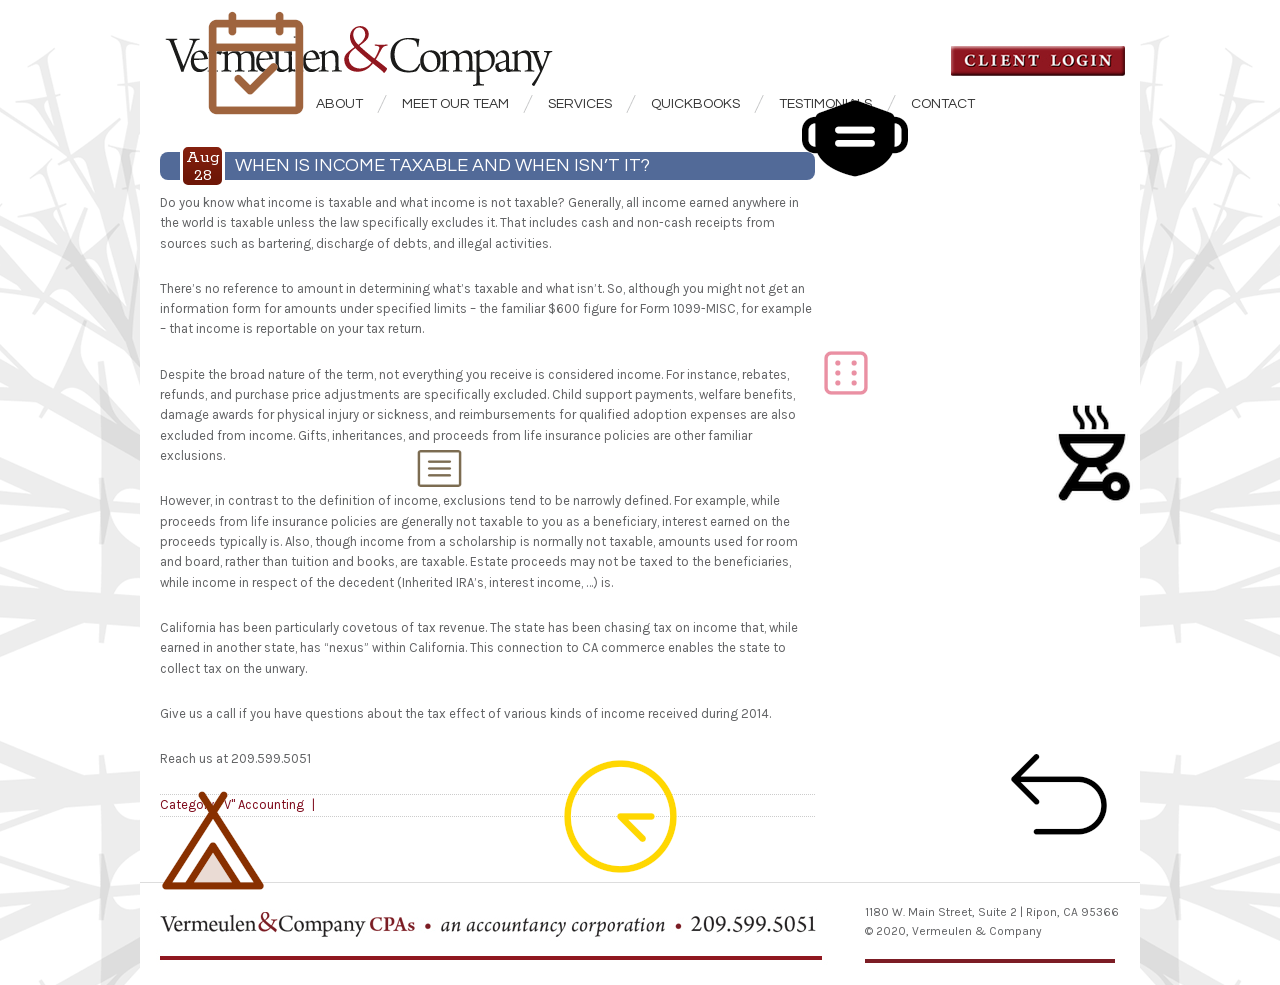 The image size is (1280, 985). What do you see at coordinates (213, 846) in the screenshot?
I see `access camping or outdoor activity features` at bounding box center [213, 846].